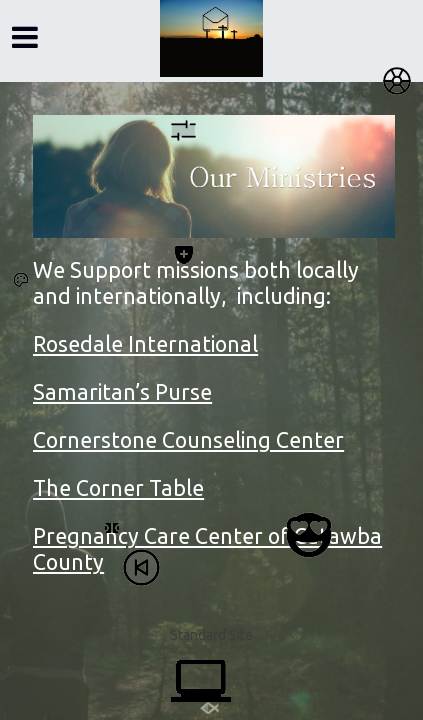 This screenshot has height=720, width=423. Describe the element at coordinates (184, 254) in the screenshot. I see `add new security protection` at that location.